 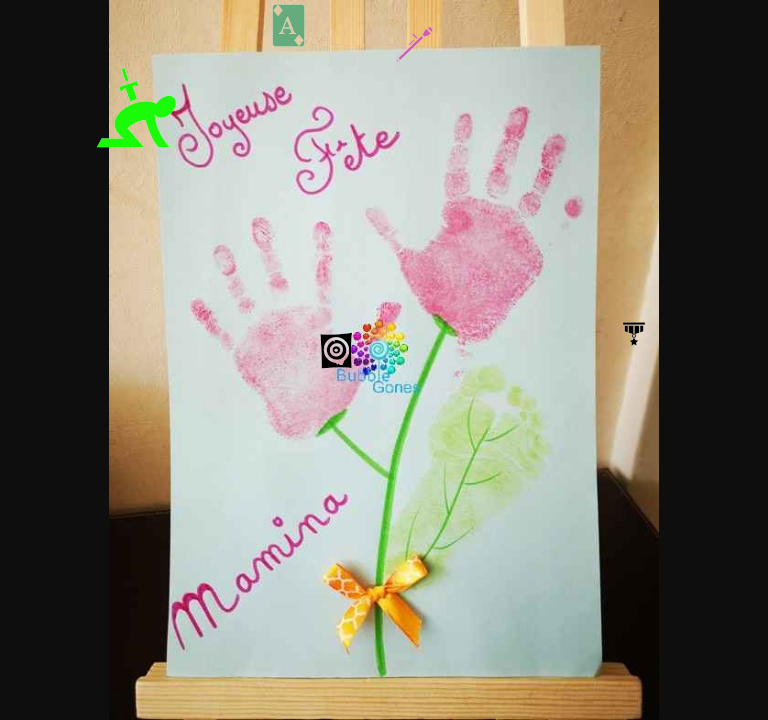 I want to click on indicates a backstab or stealth attack ability, so click(x=137, y=107).